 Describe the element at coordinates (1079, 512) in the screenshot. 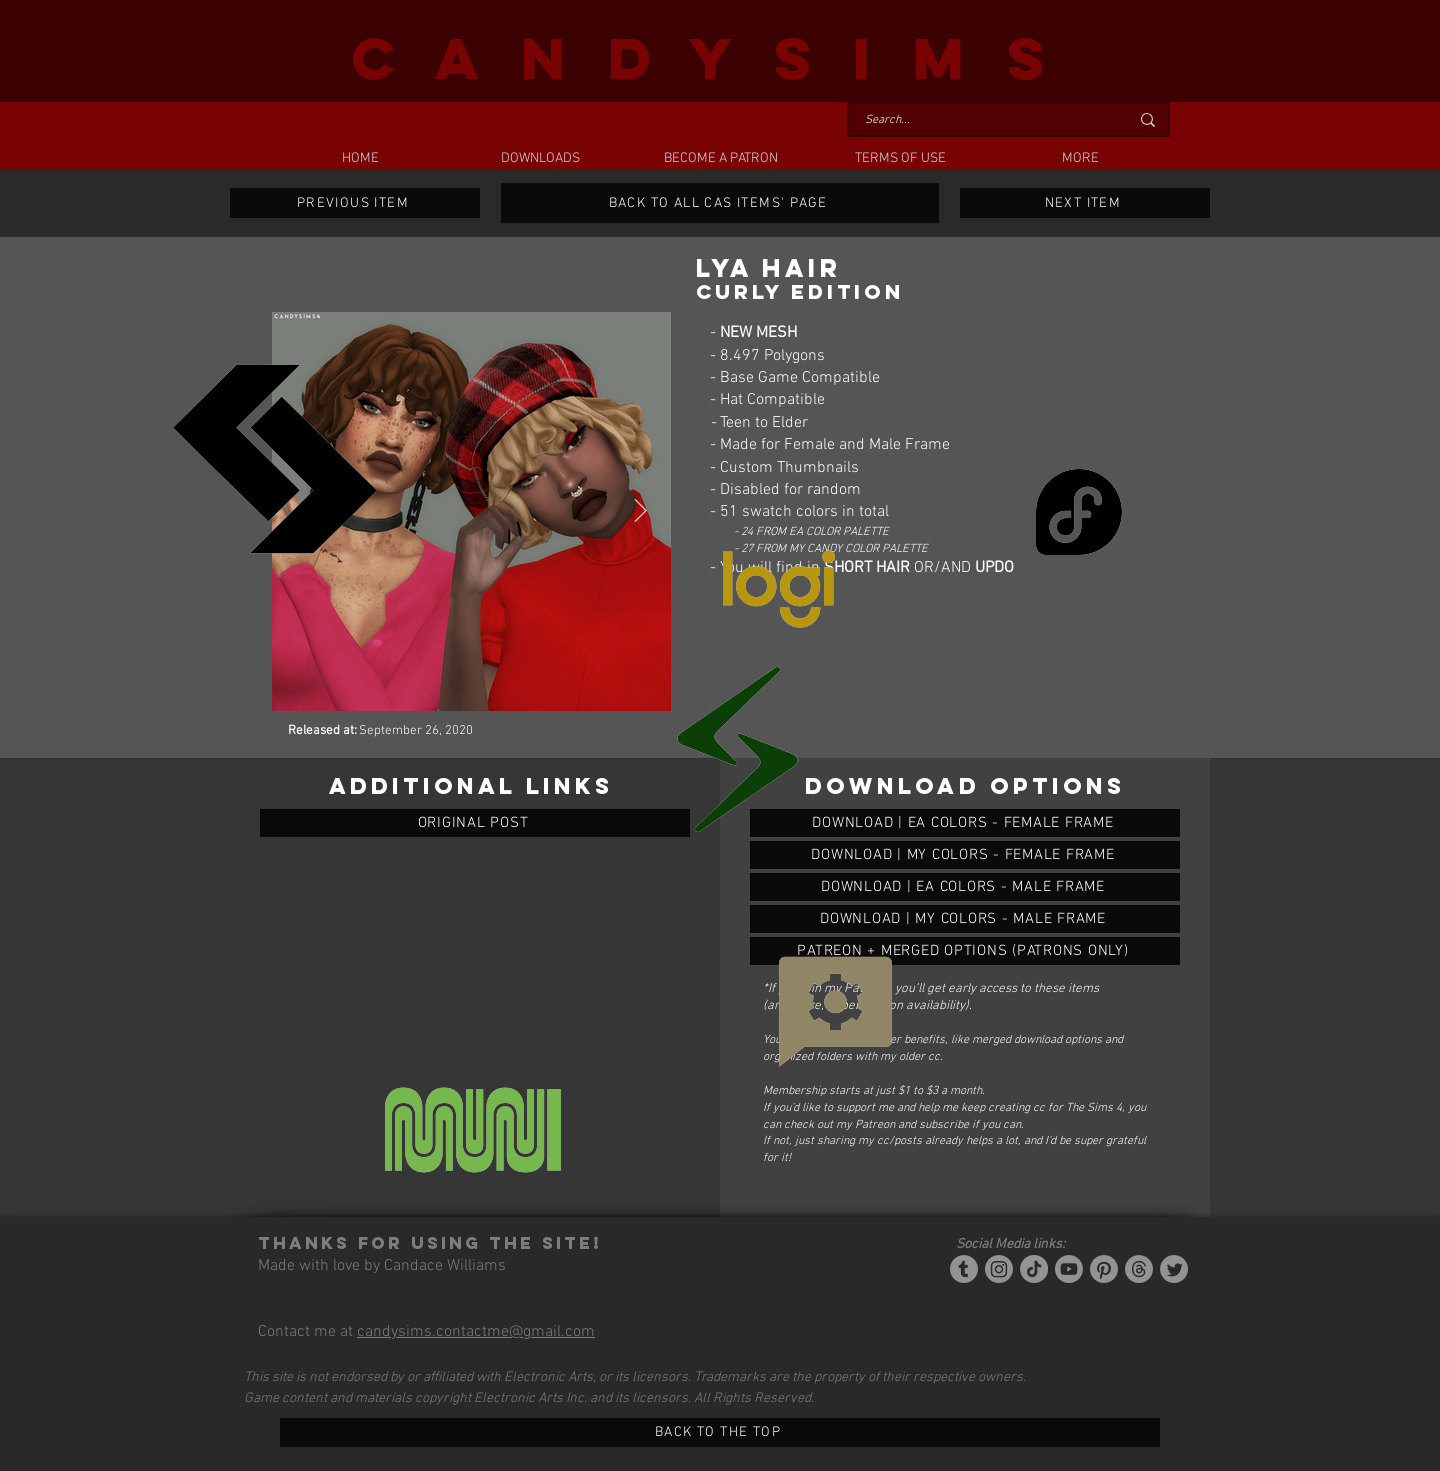

I see `Fedora Linux operating system logo` at that location.